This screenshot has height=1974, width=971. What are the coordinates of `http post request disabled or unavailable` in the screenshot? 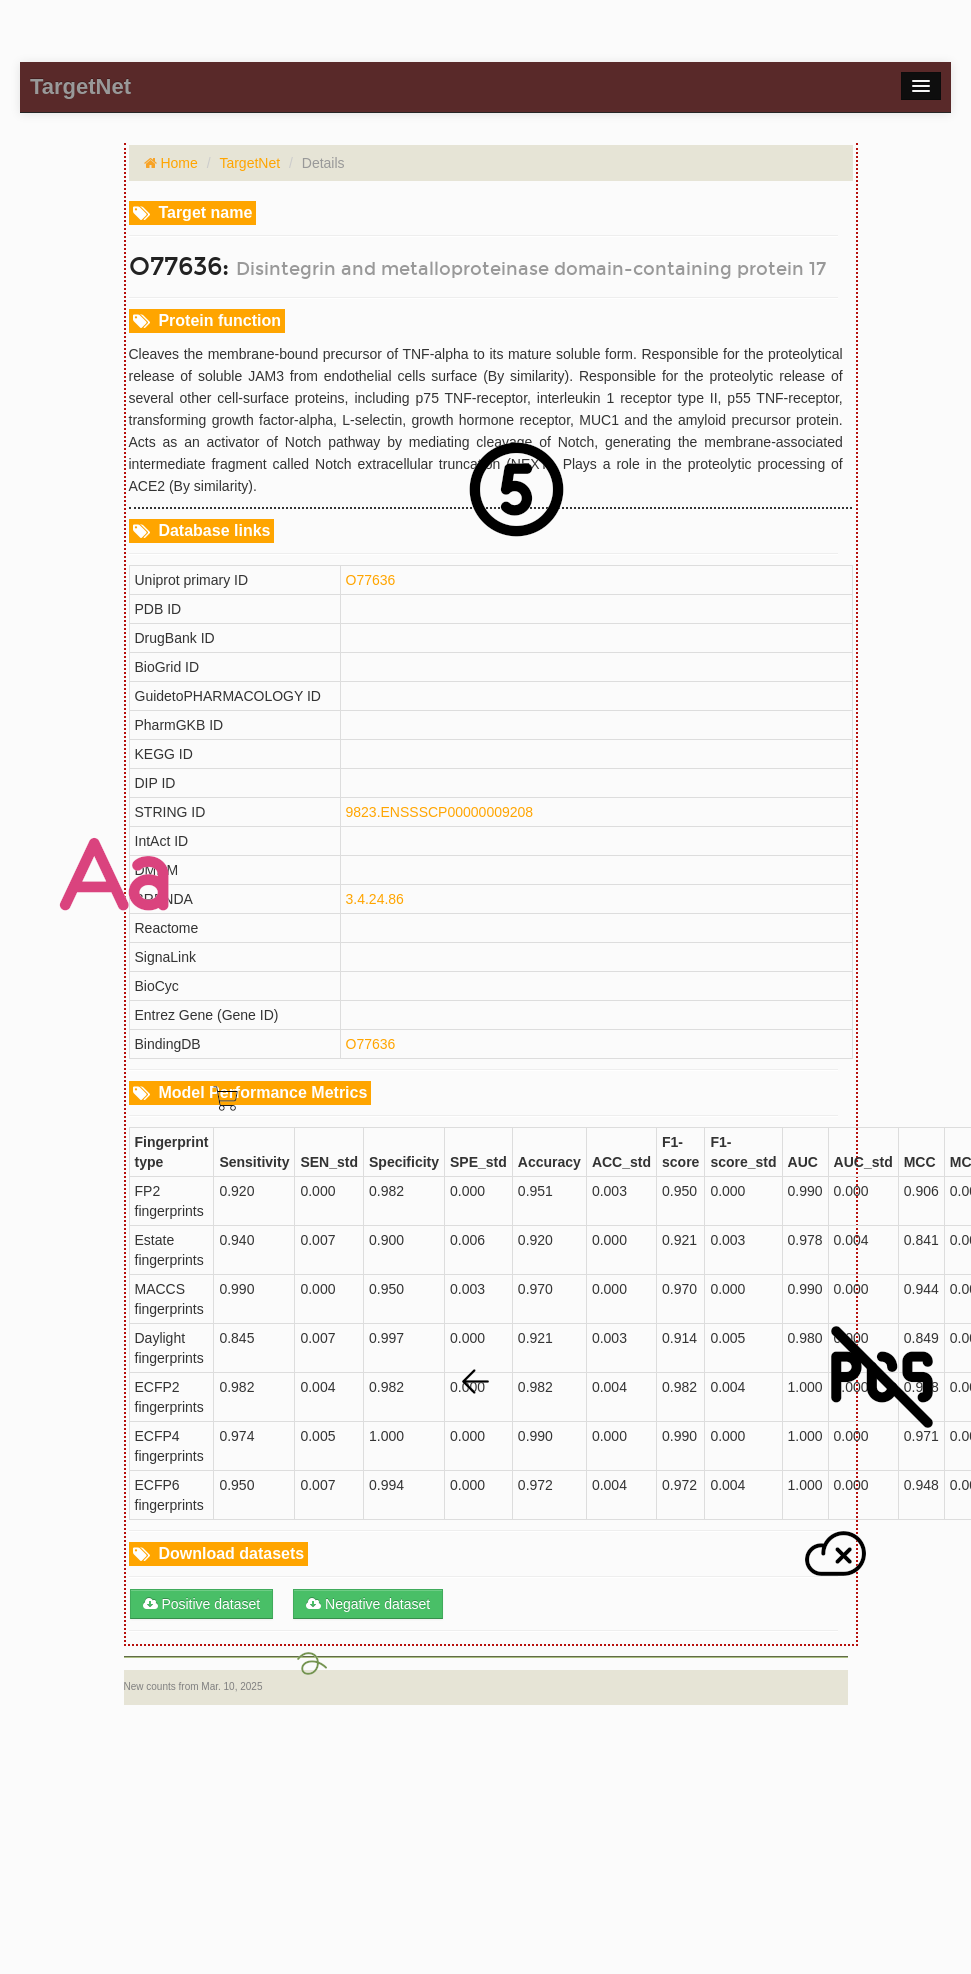 It's located at (882, 1377).